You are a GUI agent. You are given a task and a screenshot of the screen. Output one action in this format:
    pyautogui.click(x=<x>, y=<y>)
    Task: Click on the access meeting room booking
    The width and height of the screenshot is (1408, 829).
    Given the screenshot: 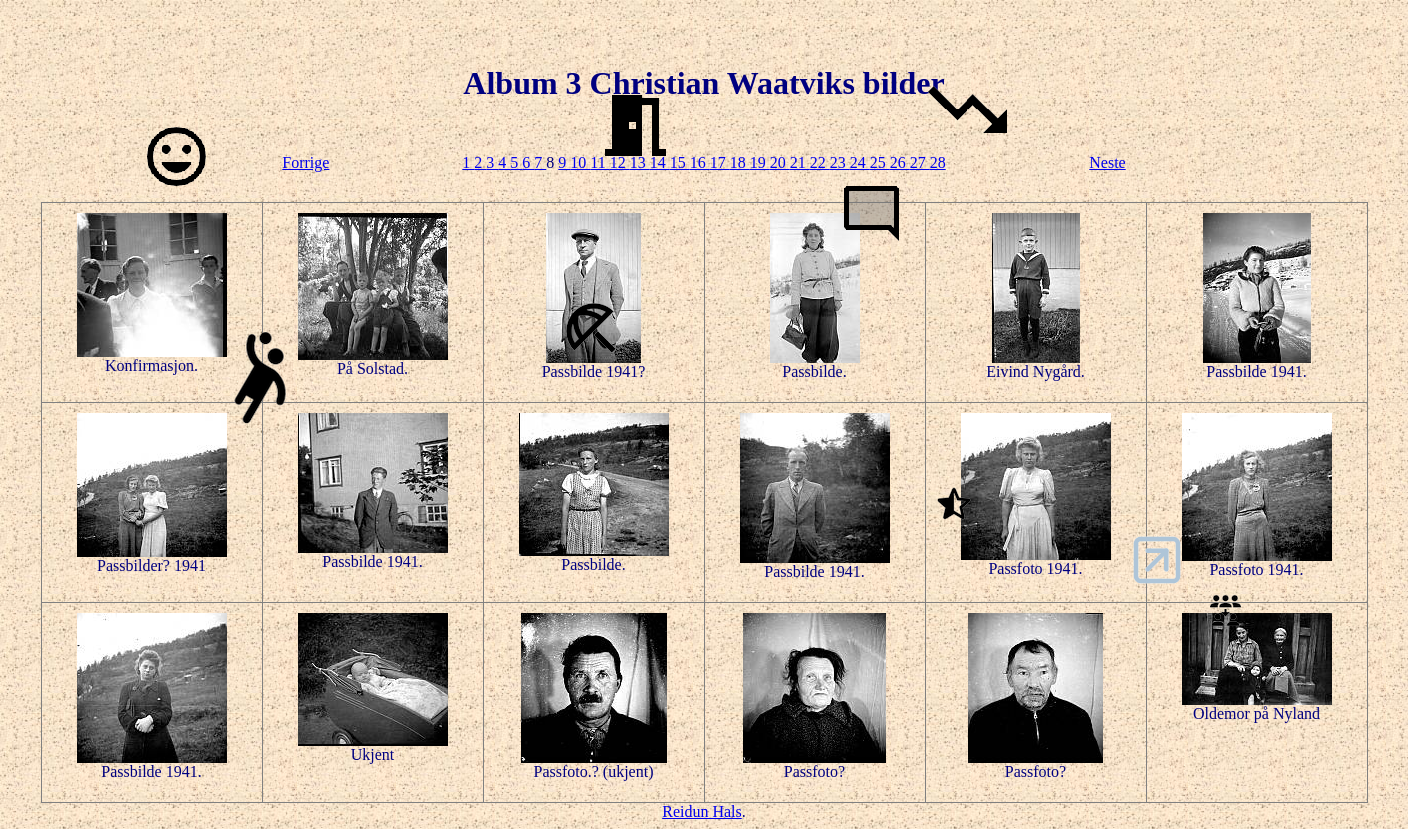 What is the action you would take?
    pyautogui.click(x=635, y=125)
    